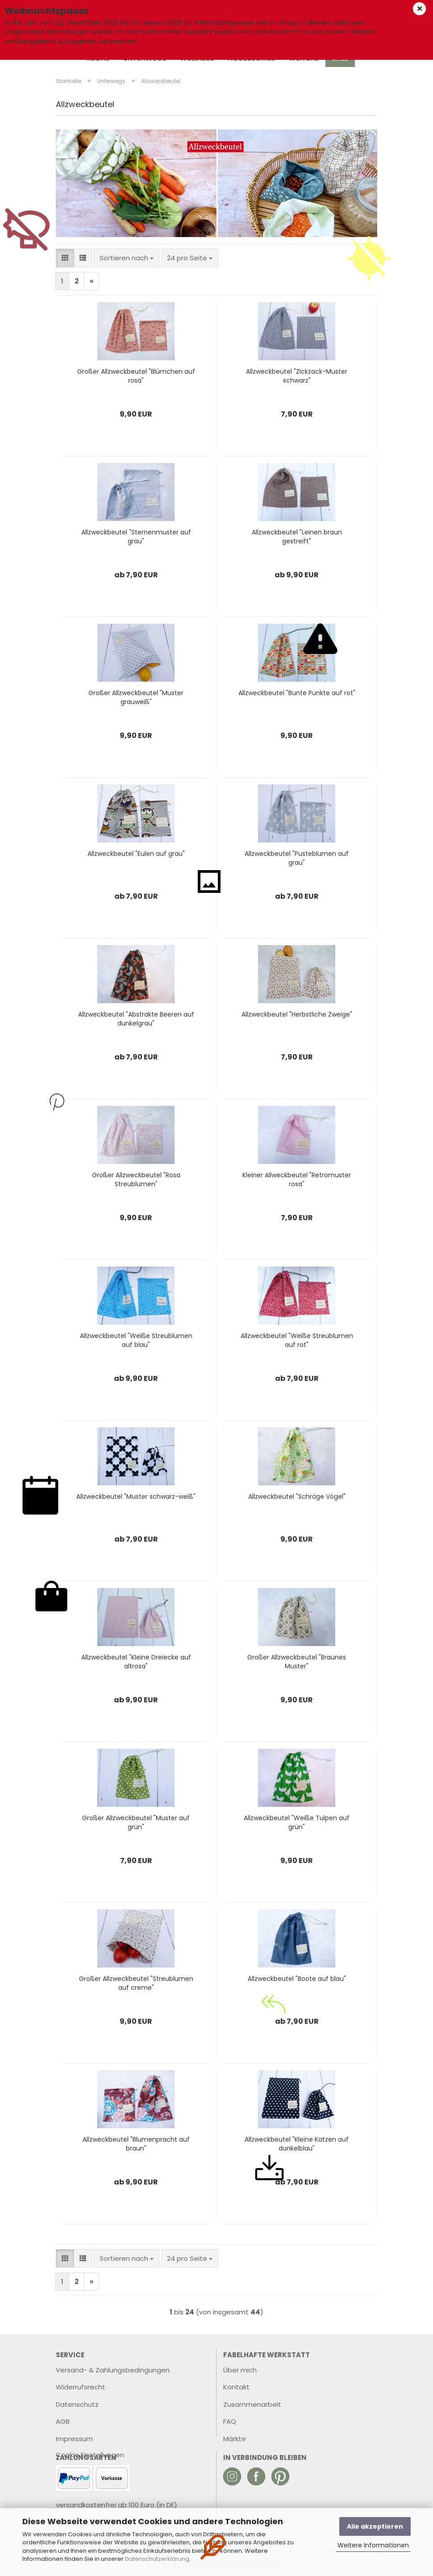  Describe the element at coordinates (269, 2169) in the screenshot. I see `download a file to your device` at that location.